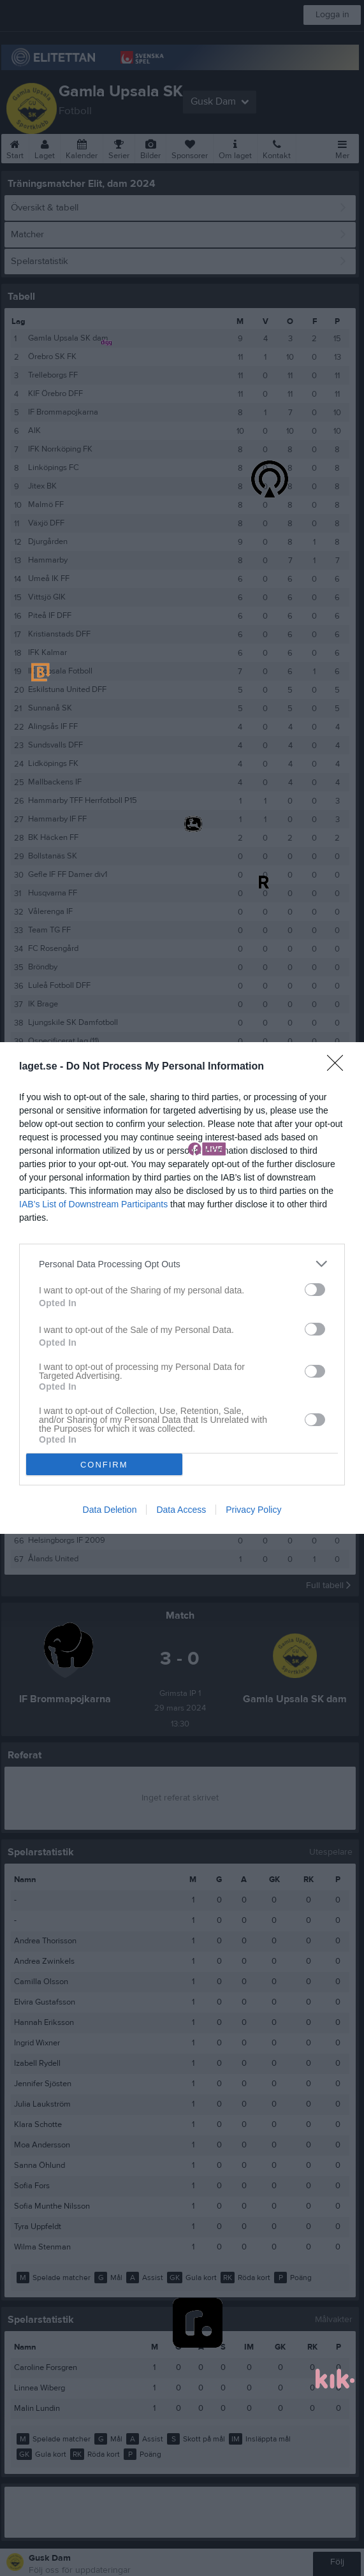 The image size is (364, 2576). What do you see at coordinates (335, 2378) in the screenshot?
I see `open kik messenger app` at bounding box center [335, 2378].